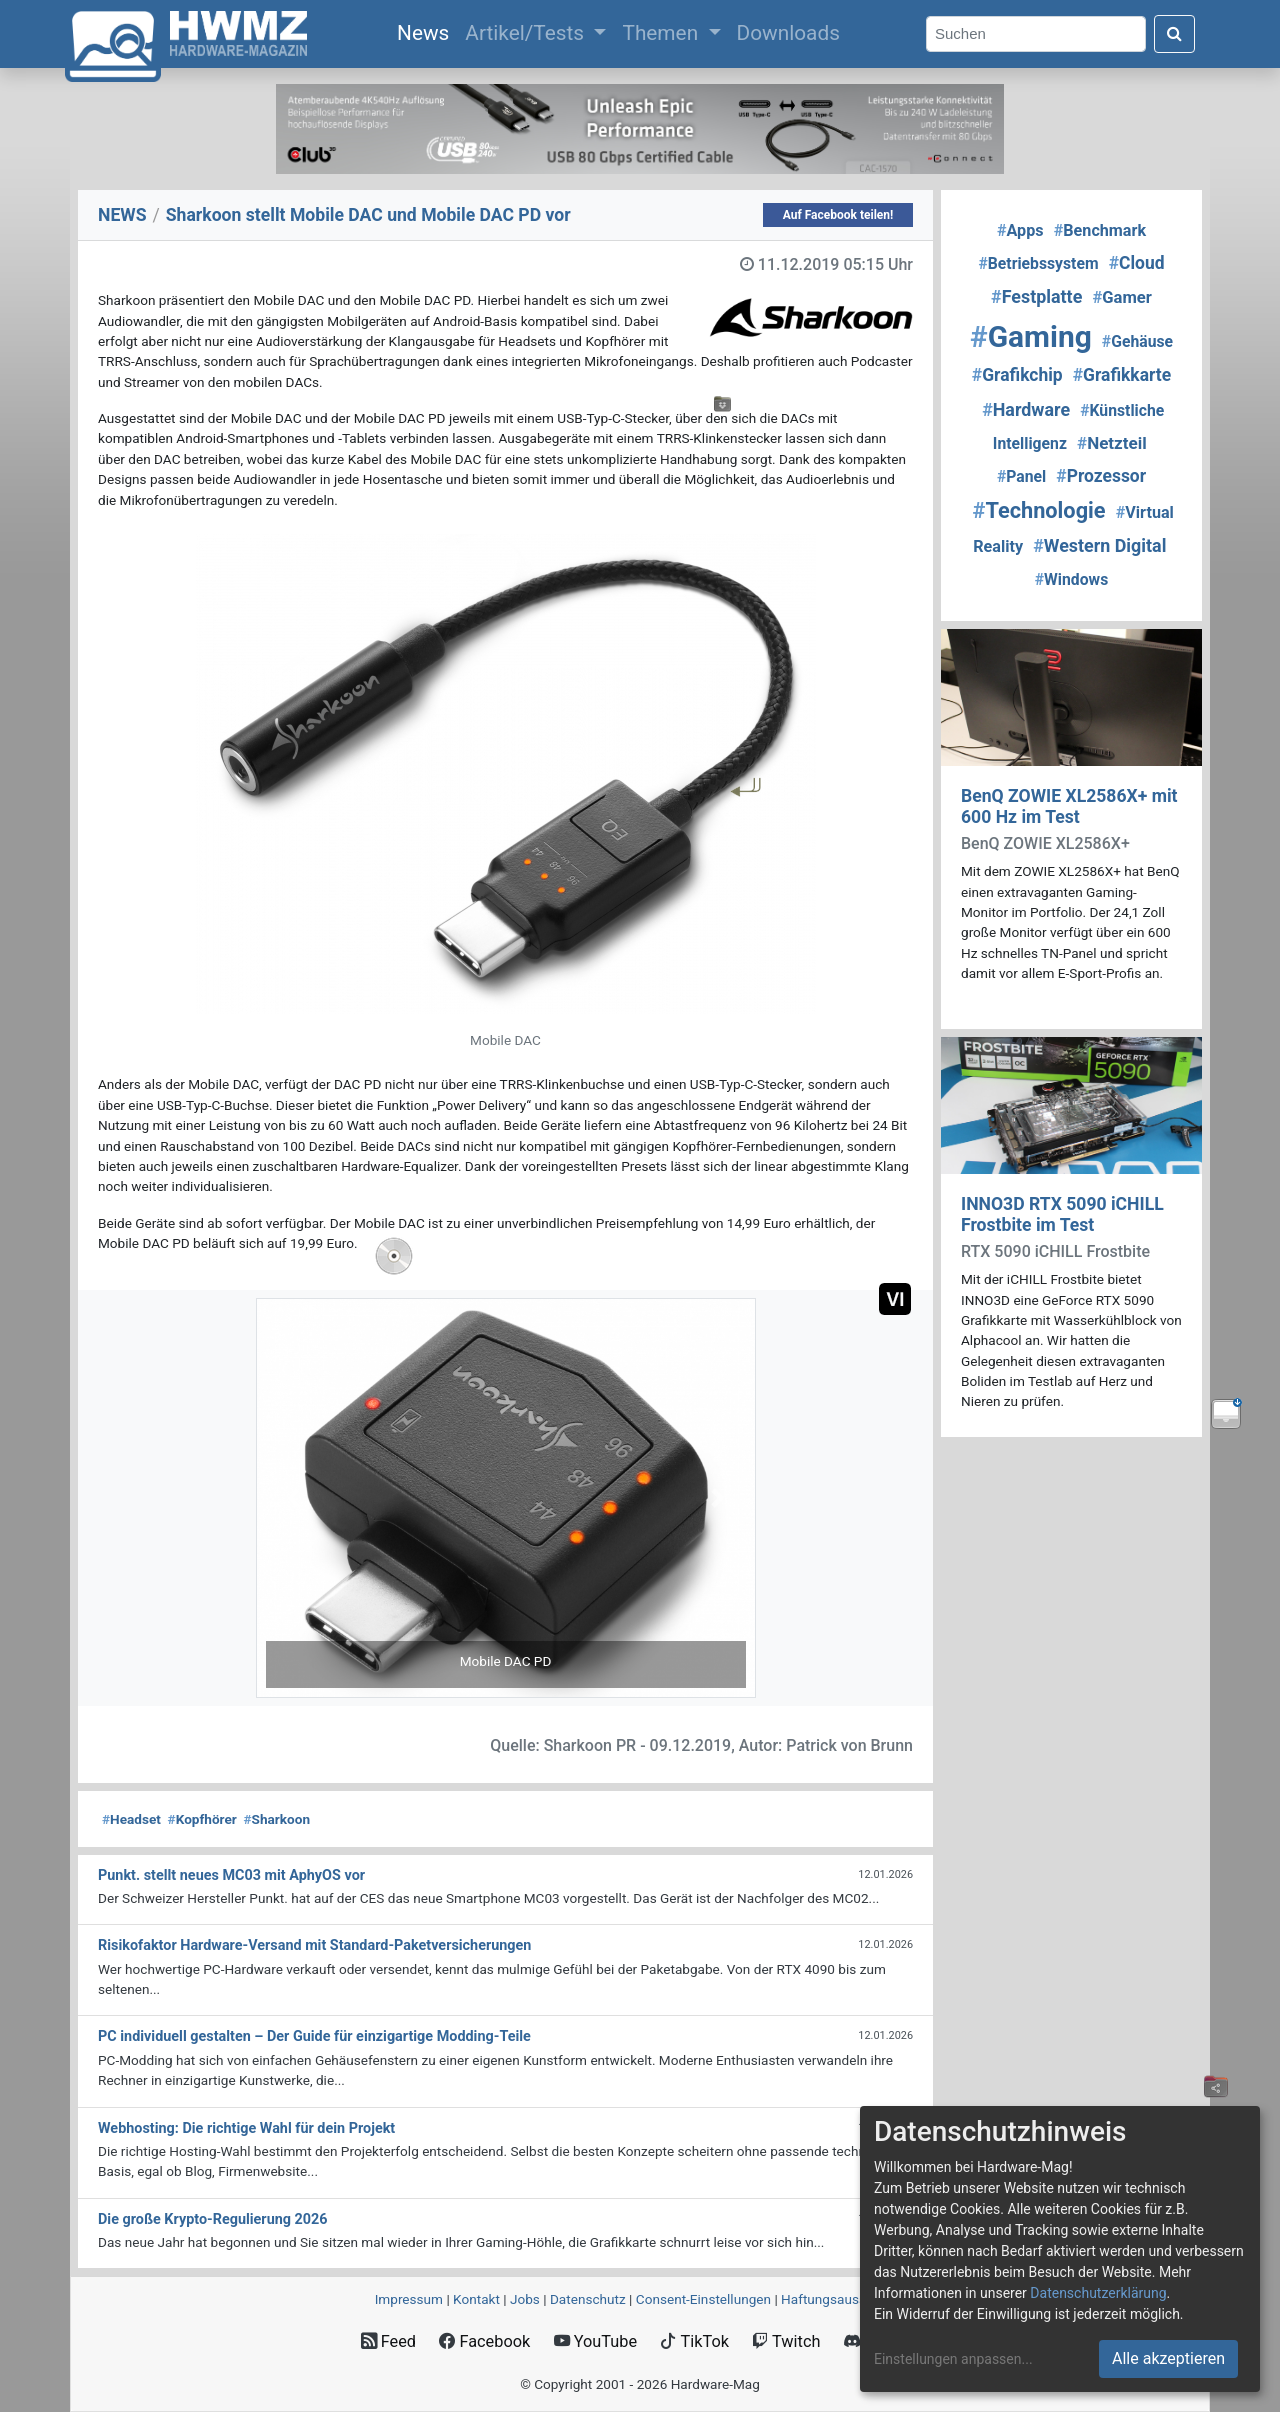 The width and height of the screenshot is (1280, 2412). Describe the element at coordinates (1226, 1414) in the screenshot. I see `access your email inbox` at that location.